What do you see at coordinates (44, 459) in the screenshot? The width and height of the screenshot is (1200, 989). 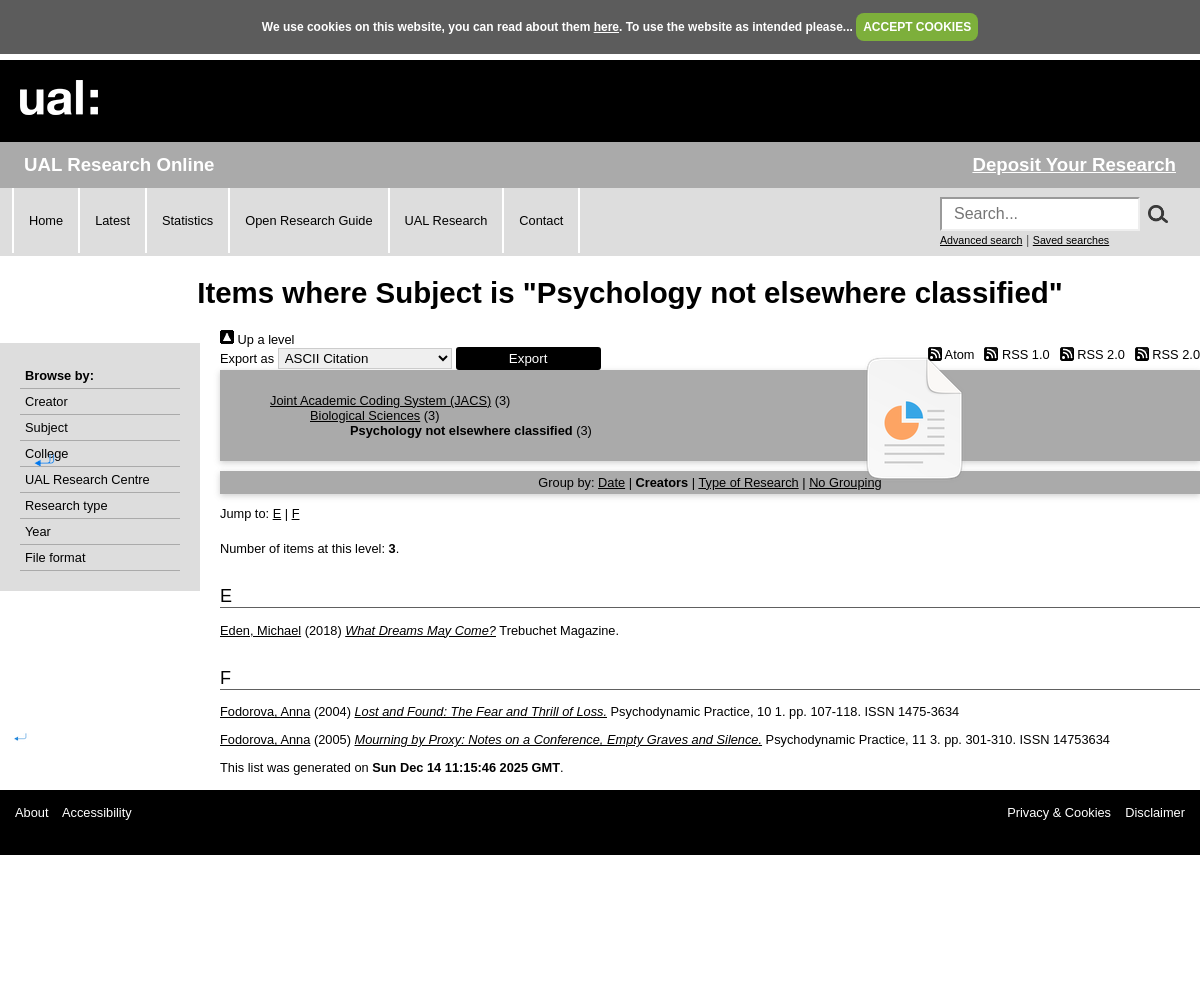 I see `reply to all recipients of an email` at bounding box center [44, 459].